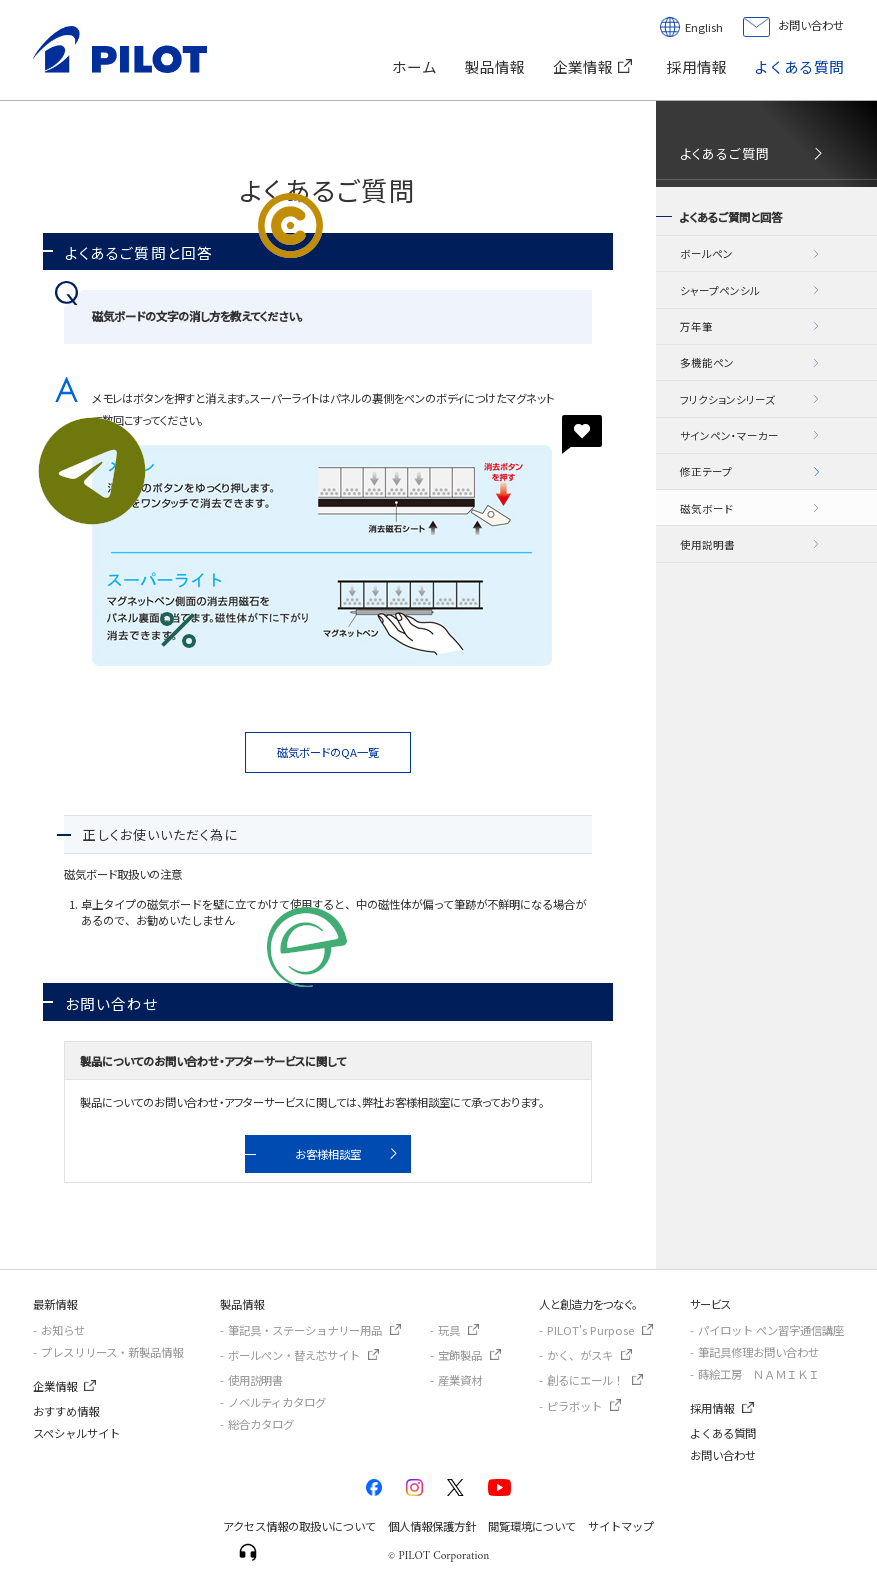 This screenshot has height=1579, width=877. What do you see at coordinates (248, 1552) in the screenshot?
I see `contact customer support` at bounding box center [248, 1552].